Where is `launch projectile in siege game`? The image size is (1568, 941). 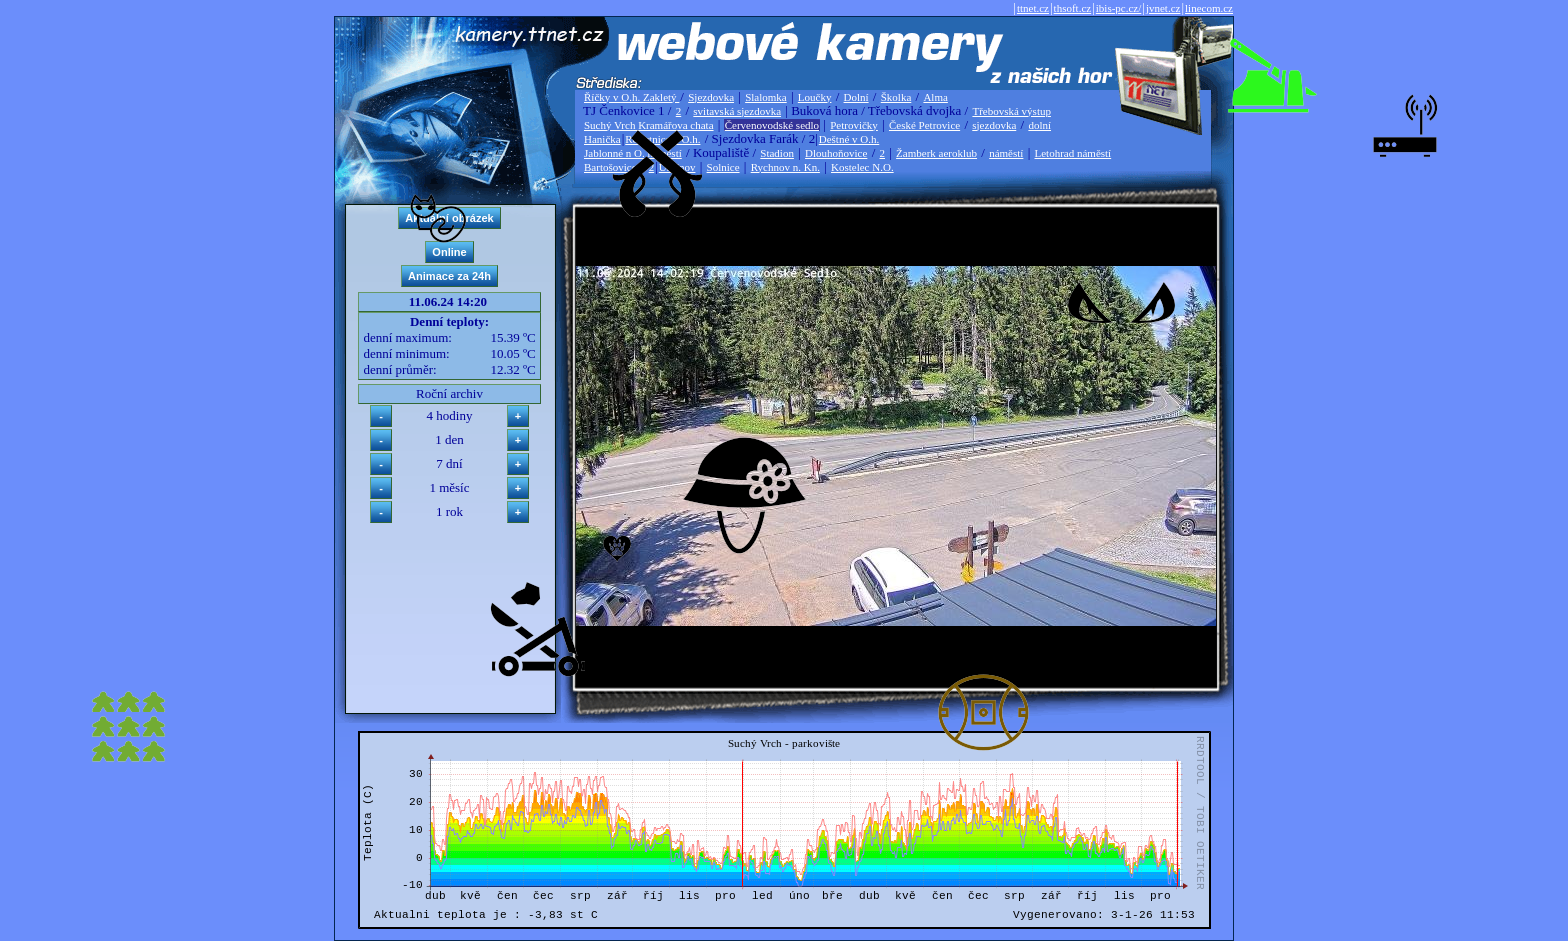 launch projectile in siege game is located at coordinates (538, 627).